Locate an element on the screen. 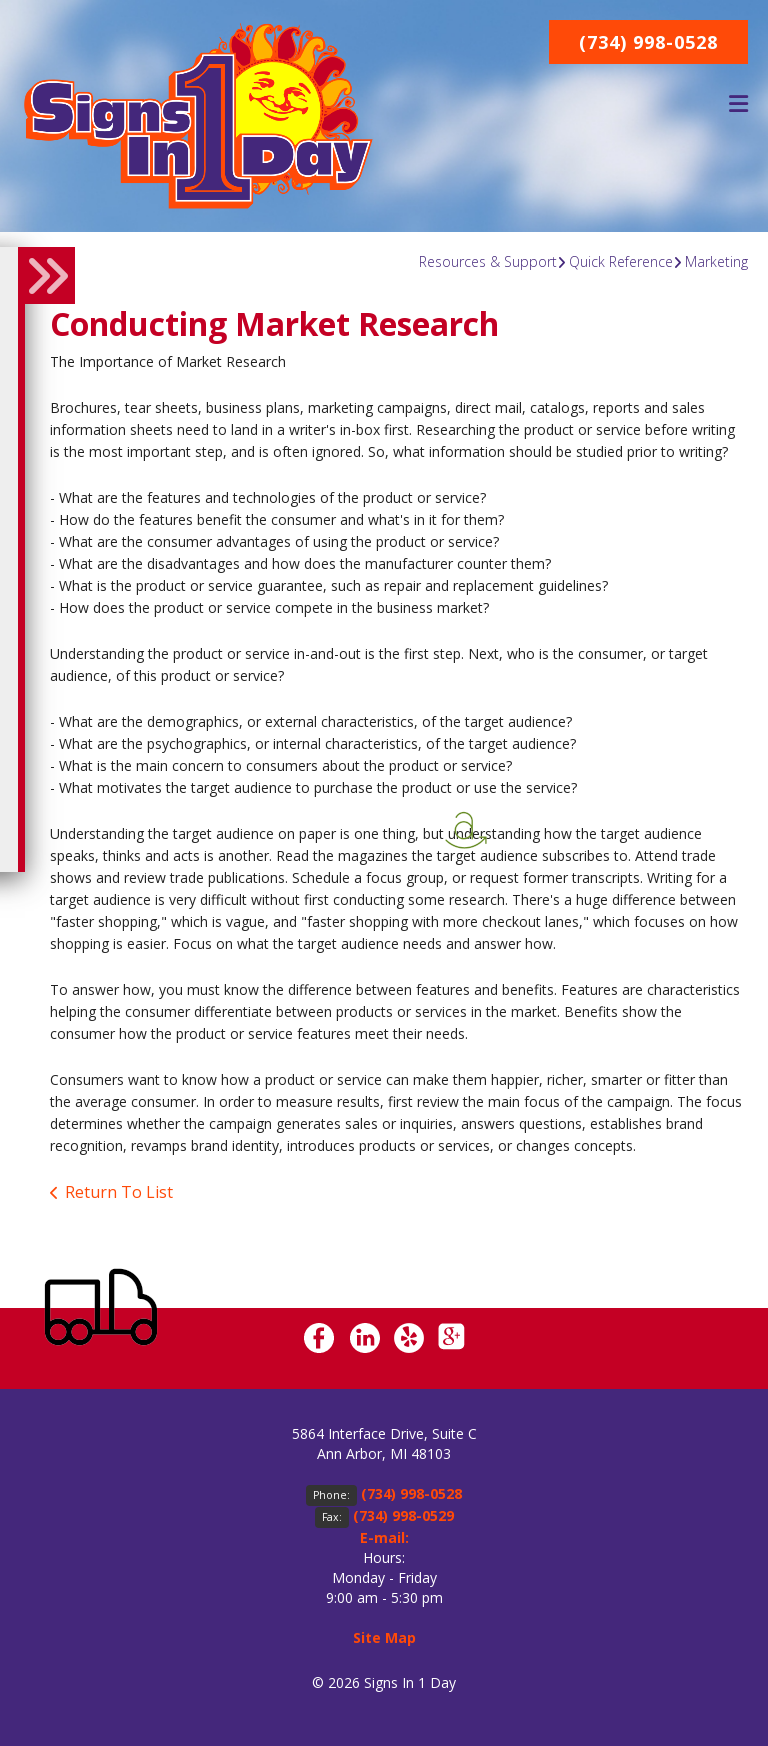  visit amazon.com is located at coordinates (464, 829).